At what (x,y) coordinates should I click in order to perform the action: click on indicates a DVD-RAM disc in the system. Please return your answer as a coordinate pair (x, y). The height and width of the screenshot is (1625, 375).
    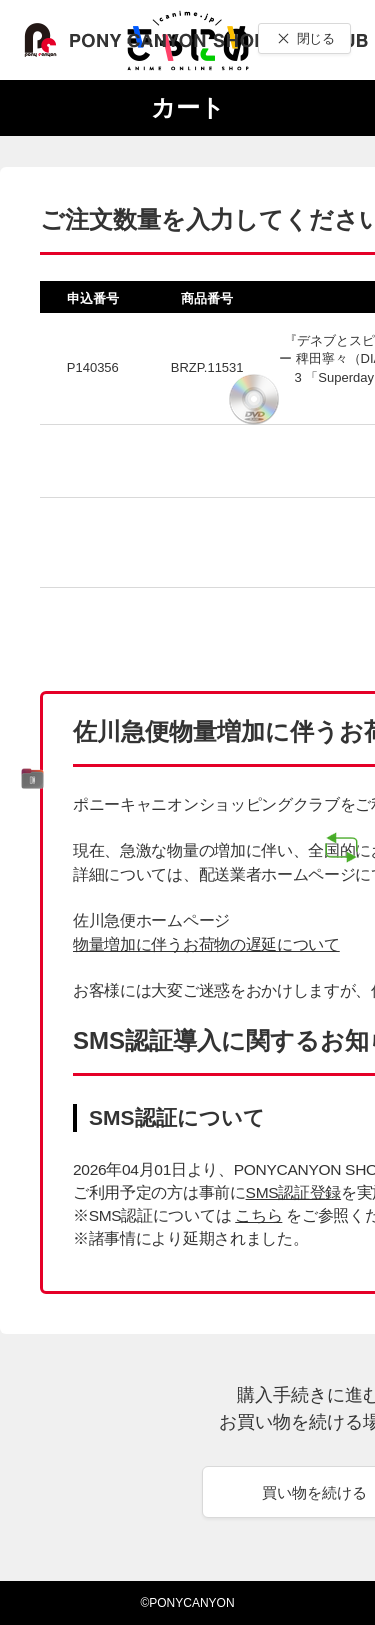
    Looking at the image, I should click on (254, 400).